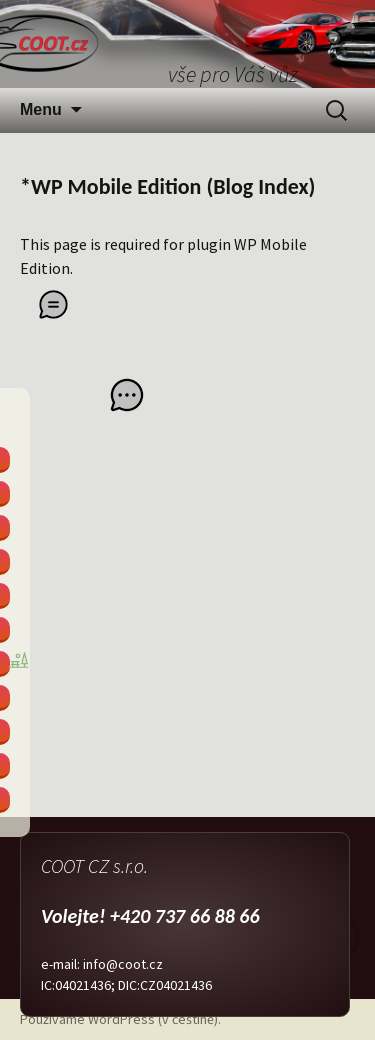 The image size is (375, 1040). What do you see at coordinates (53, 304) in the screenshot?
I see `open chat or messaging` at bounding box center [53, 304].